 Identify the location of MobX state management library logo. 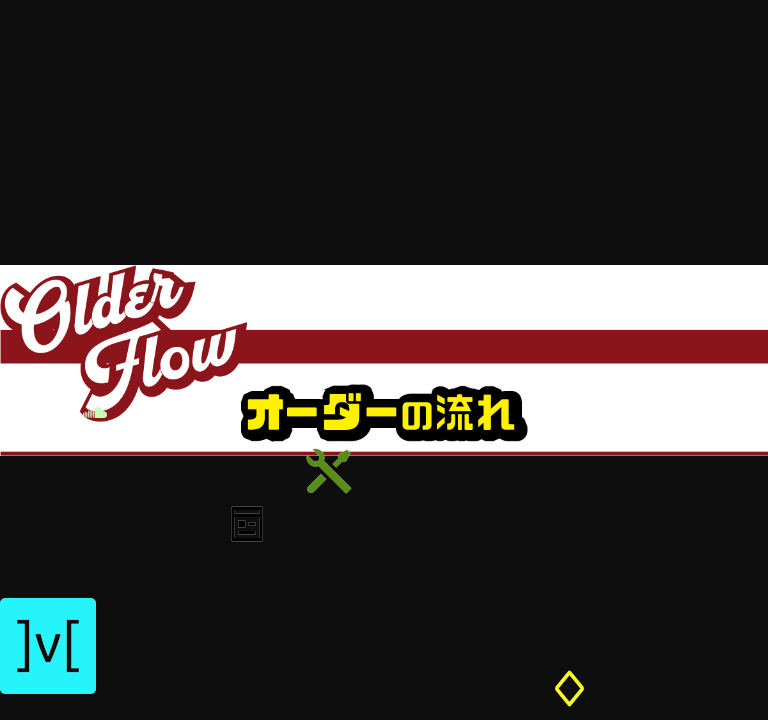
(48, 646).